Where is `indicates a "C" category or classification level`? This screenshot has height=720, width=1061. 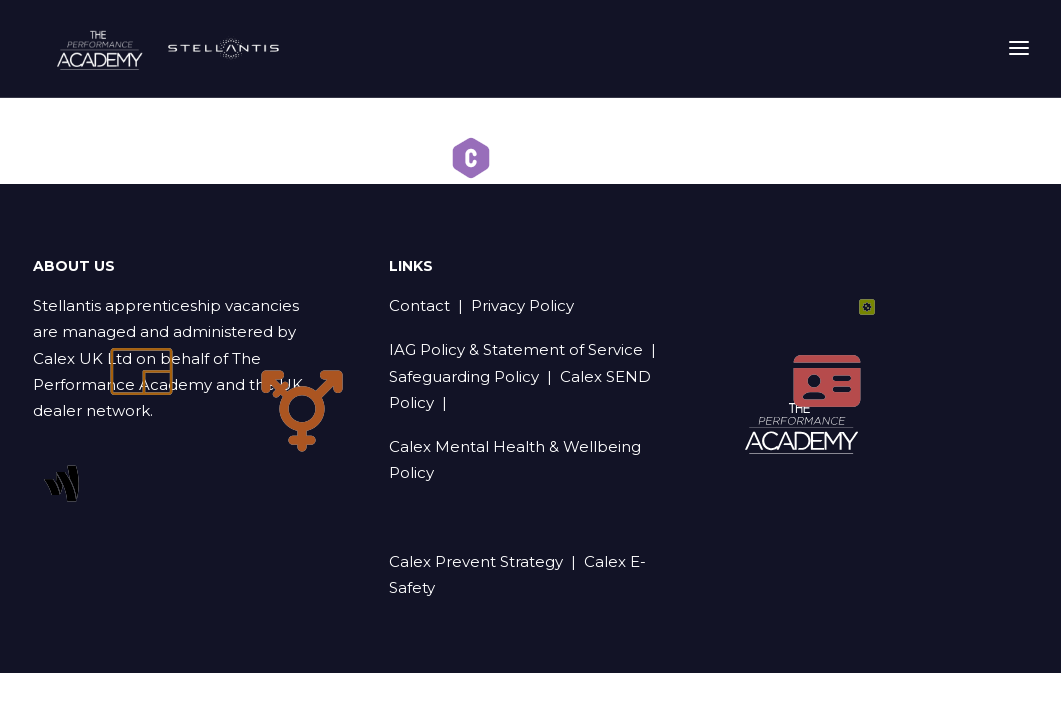
indicates a "C" category or classification level is located at coordinates (471, 158).